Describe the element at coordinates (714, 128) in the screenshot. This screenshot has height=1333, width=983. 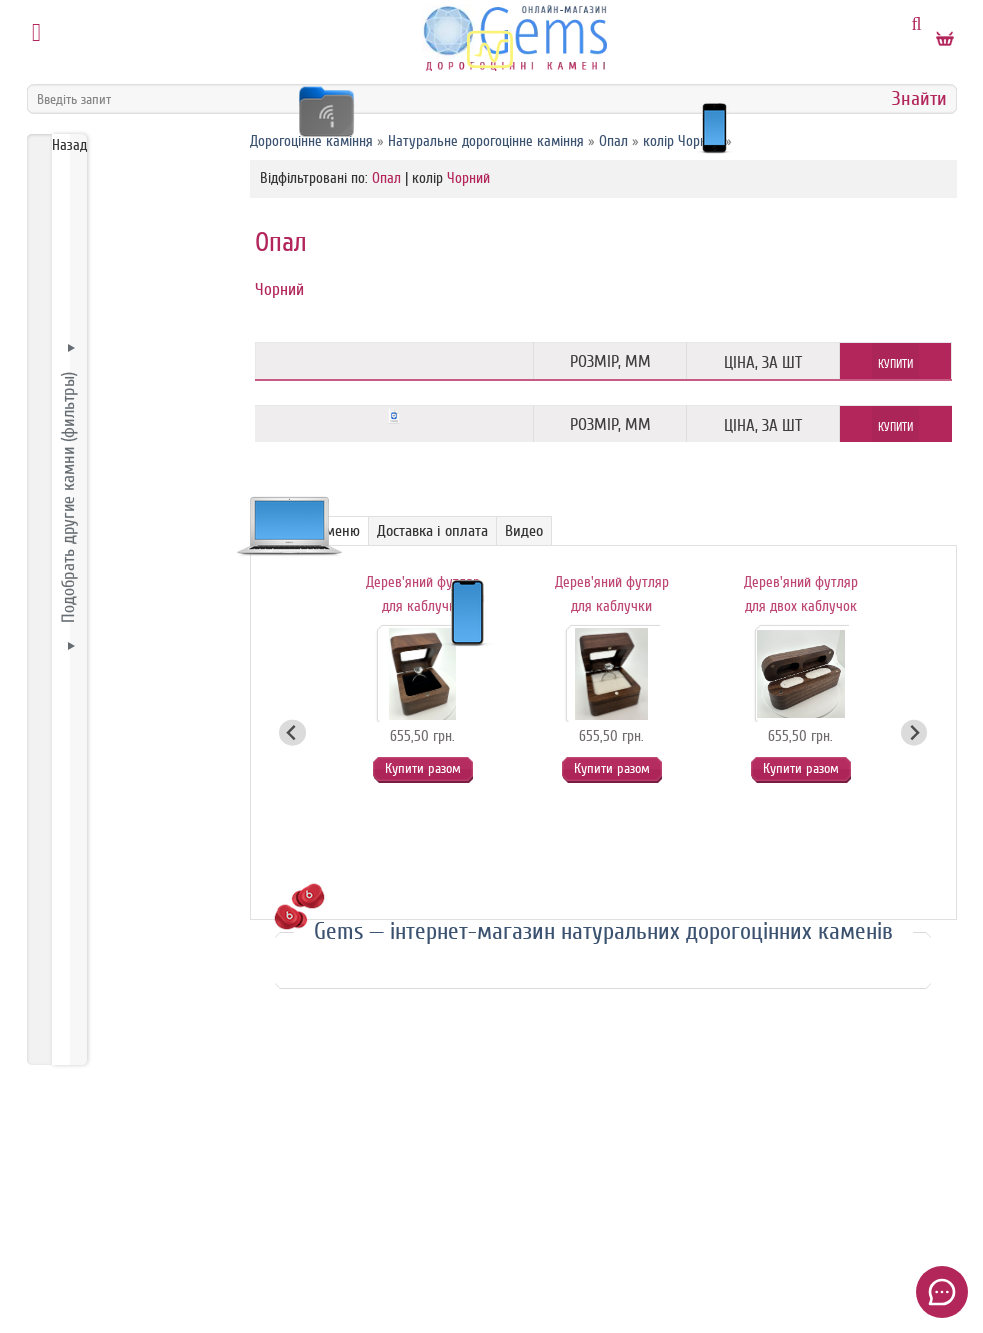
I see `iPhone SE device connected to your Mac` at that location.